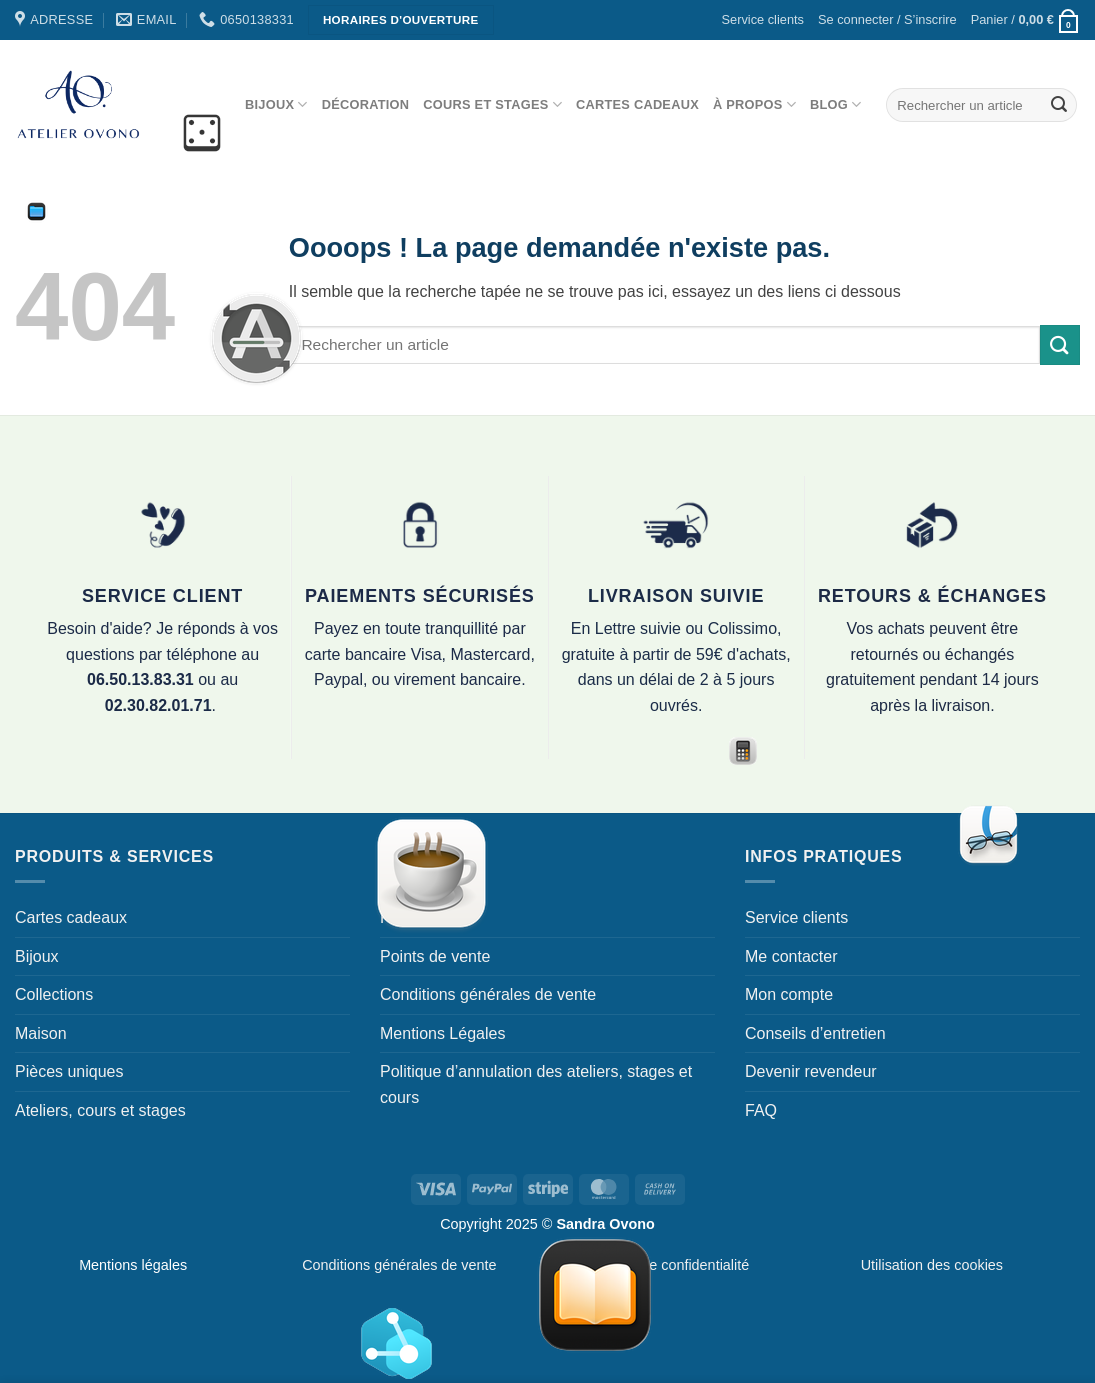 The width and height of the screenshot is (1095, 1383). What do you see at coordinates (431, 873) in the screenshot?
I see `launch caffeine app to prevent sleep mode` at bounding box center [431, 873].